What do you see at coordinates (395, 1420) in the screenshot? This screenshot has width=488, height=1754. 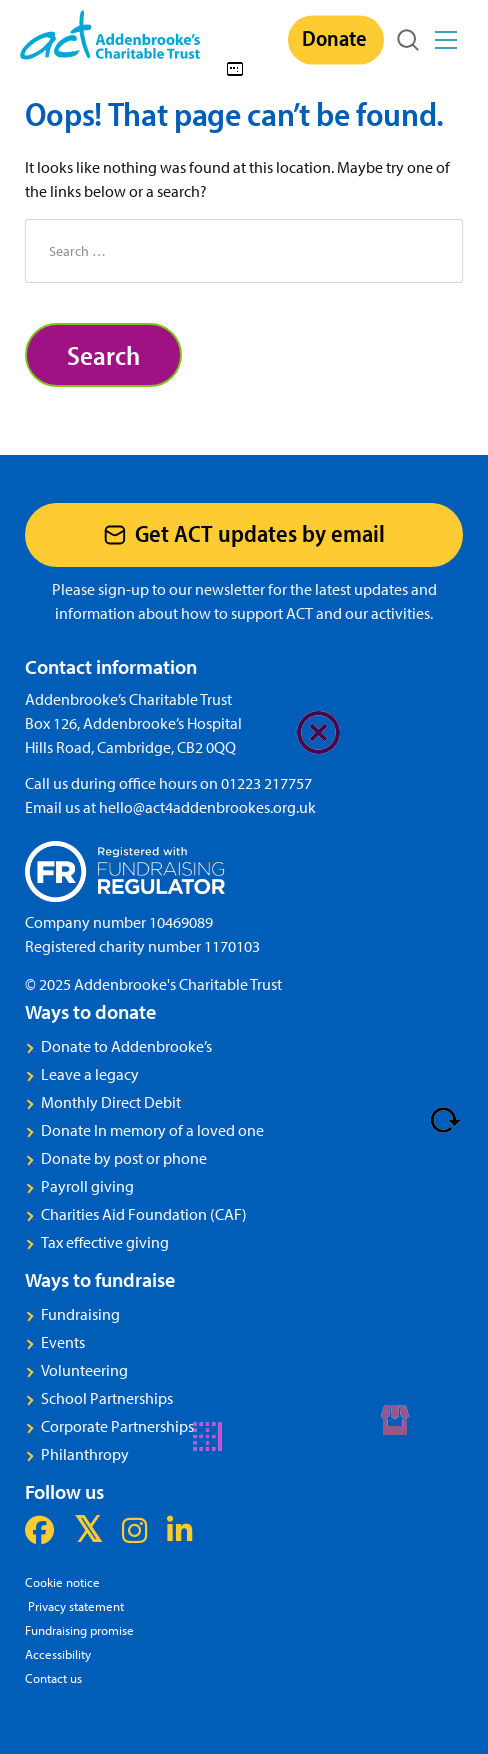 I see `open the store or shop` at bounding box center [395, 1420].